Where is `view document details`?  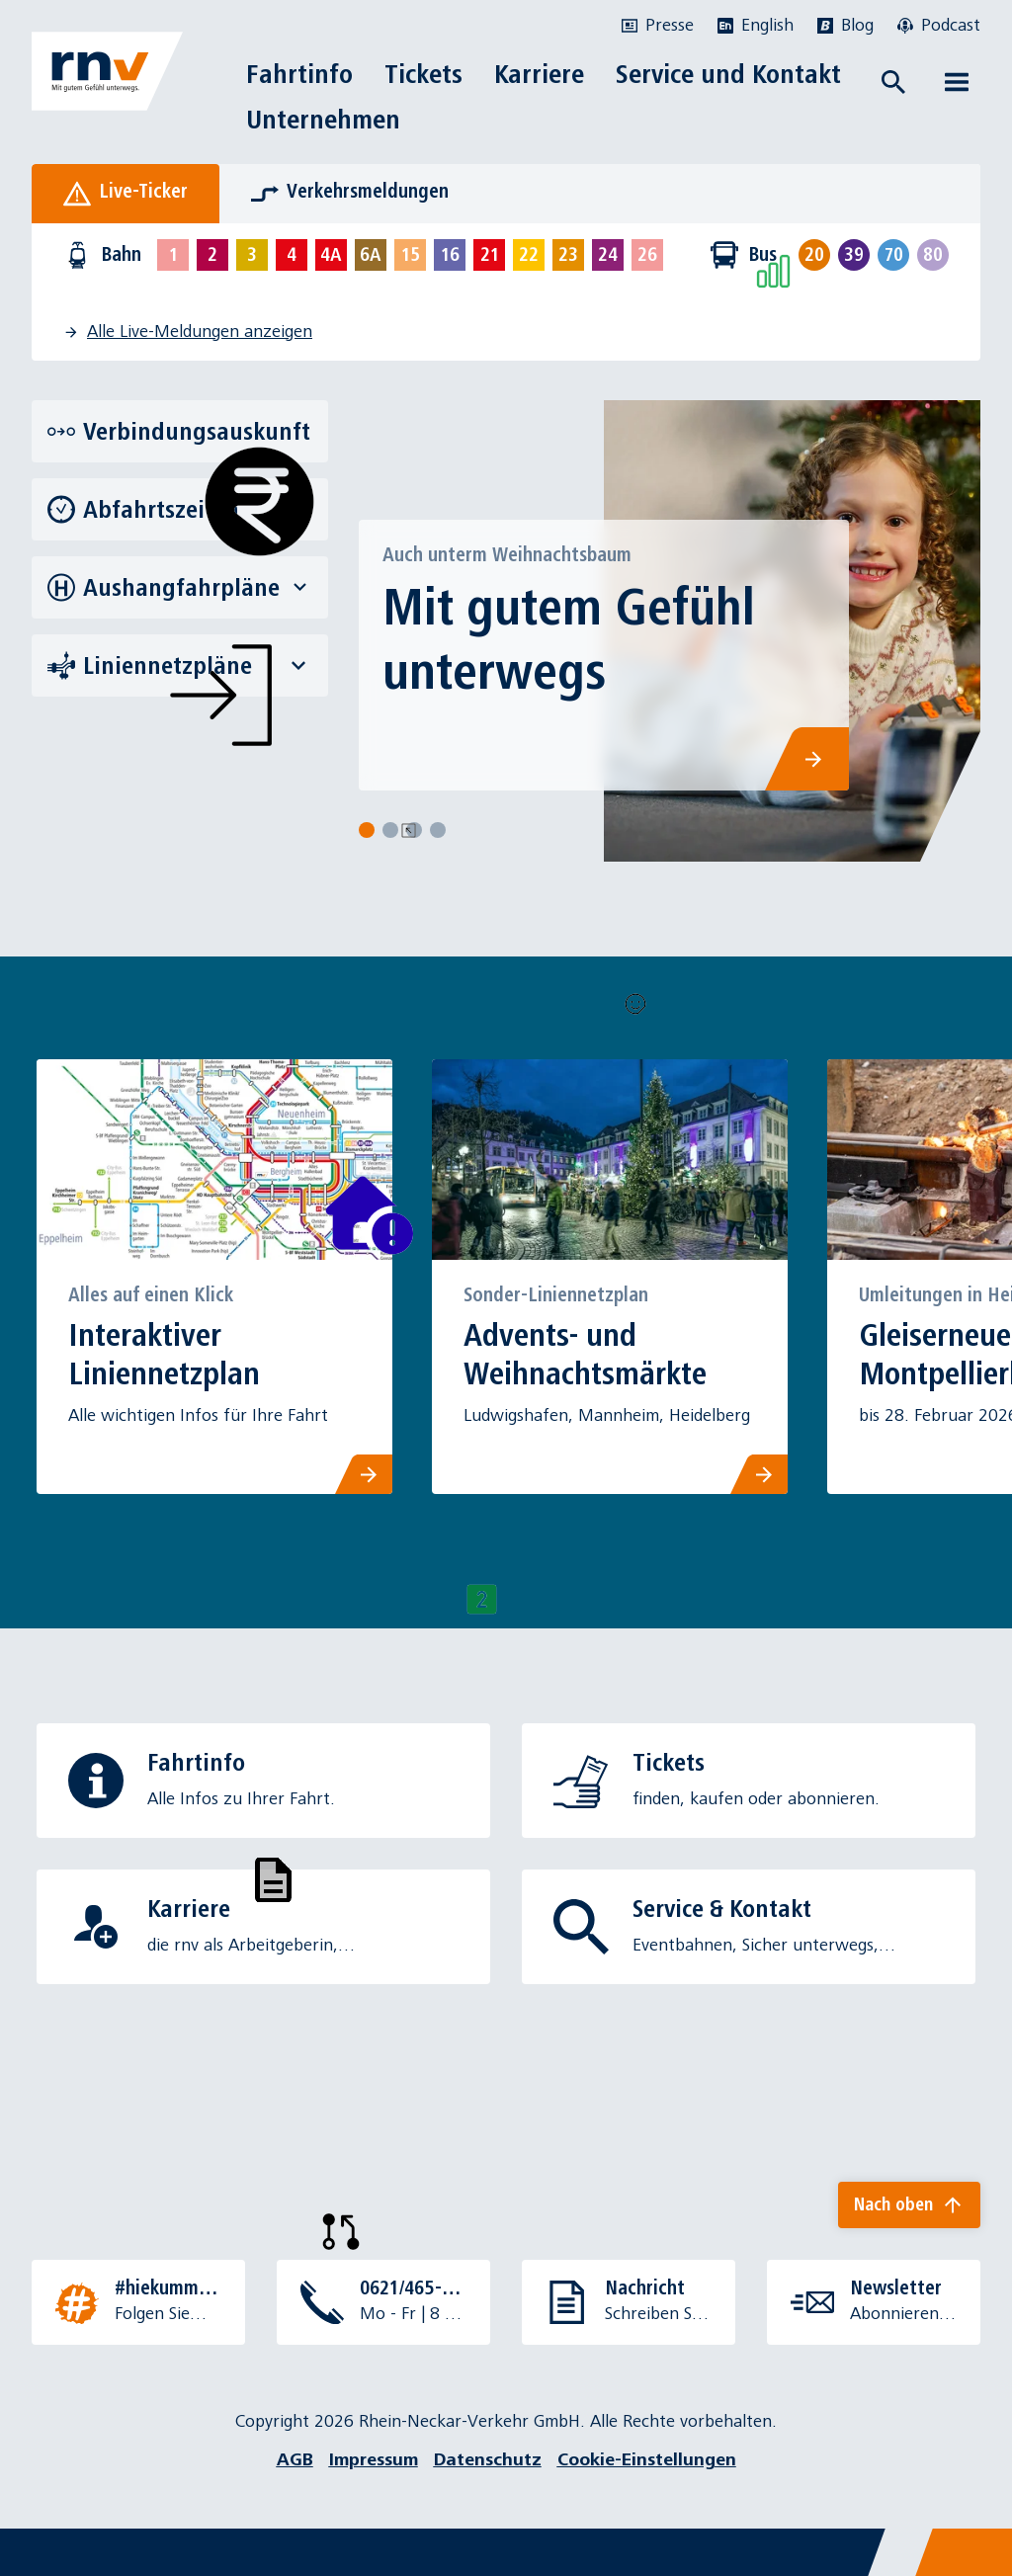 view document details is located at coordinates (273, 1879).